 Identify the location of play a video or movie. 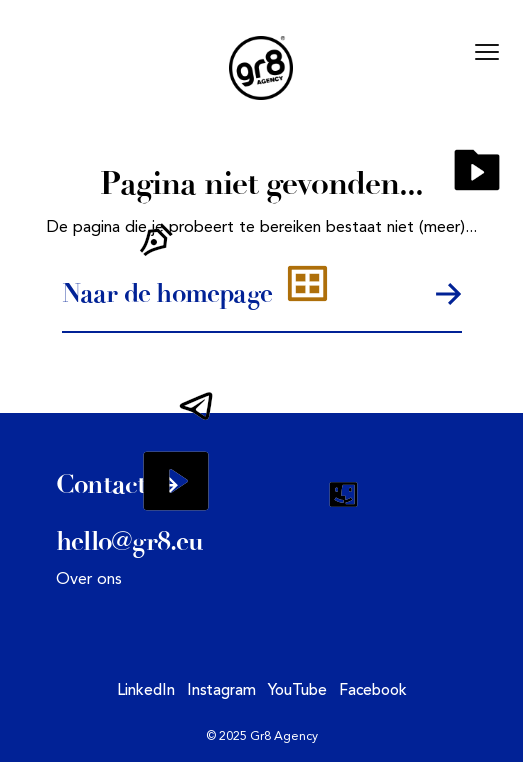
(176, 481).